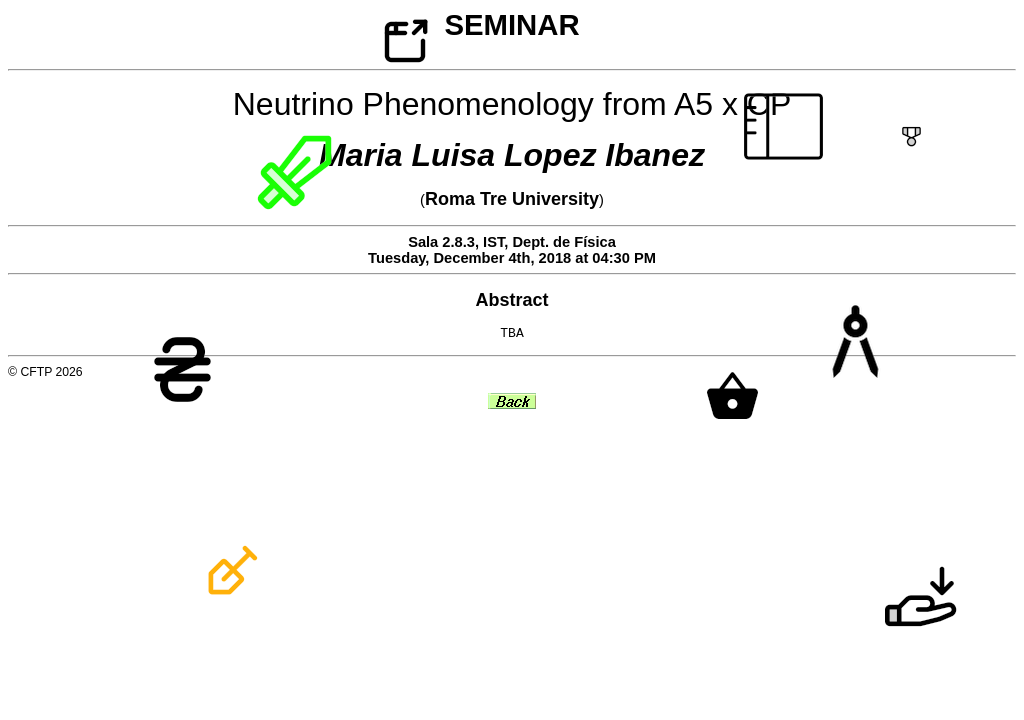  I want to click on maximize browser window to full screen, so click(405, 42).